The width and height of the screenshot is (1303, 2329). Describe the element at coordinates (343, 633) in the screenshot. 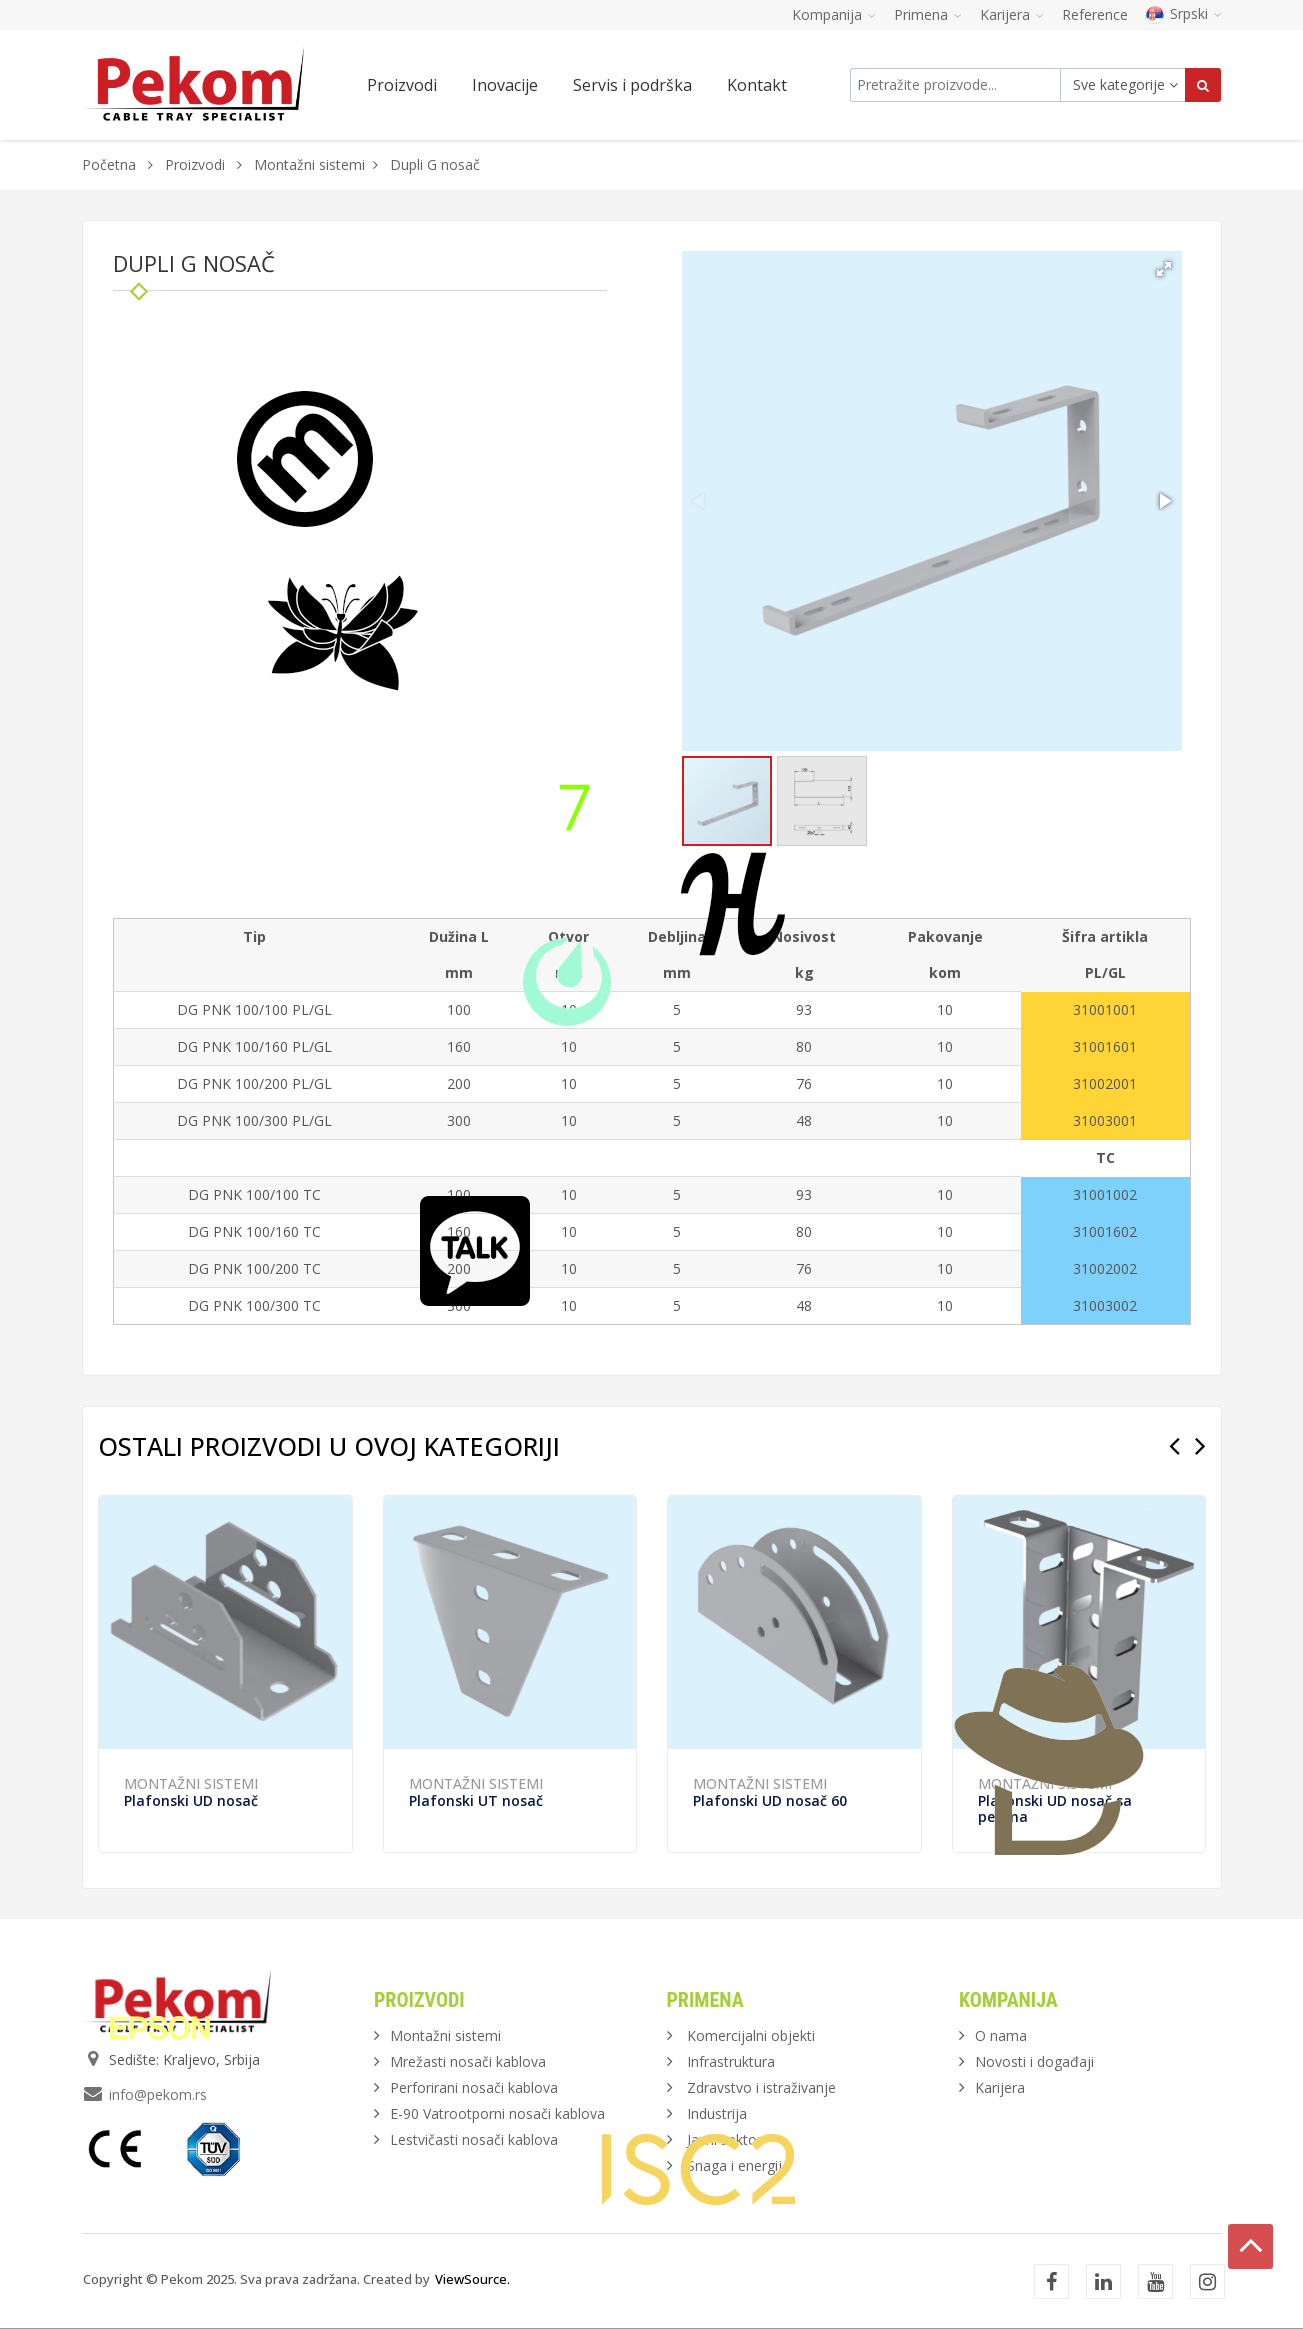

I see `wiki.js documentation or knowledge base` at that location.